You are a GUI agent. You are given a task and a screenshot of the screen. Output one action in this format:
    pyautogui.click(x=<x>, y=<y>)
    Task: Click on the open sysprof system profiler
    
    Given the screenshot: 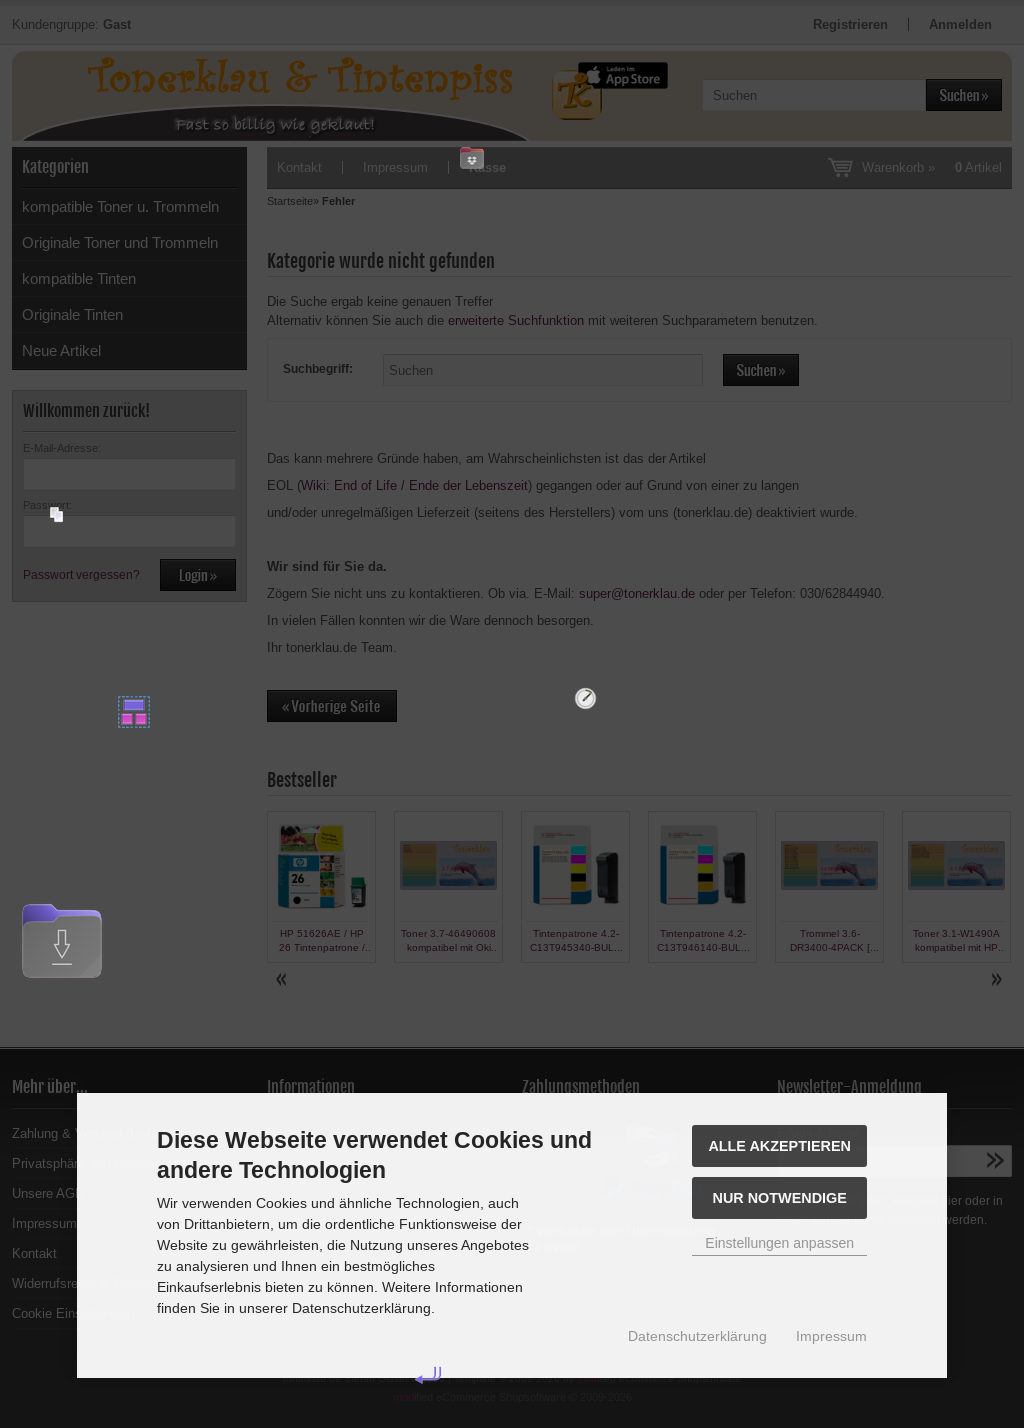 What is the action you would take?
    pyautogui.click(x=585, y=698)
    